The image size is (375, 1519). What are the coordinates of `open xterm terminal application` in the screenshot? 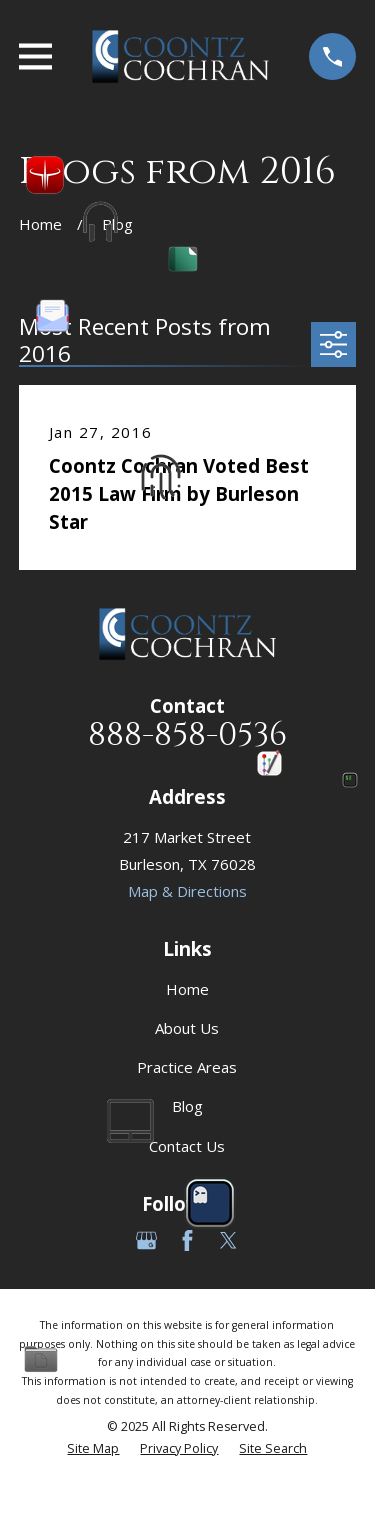 It's located at (350, 780).